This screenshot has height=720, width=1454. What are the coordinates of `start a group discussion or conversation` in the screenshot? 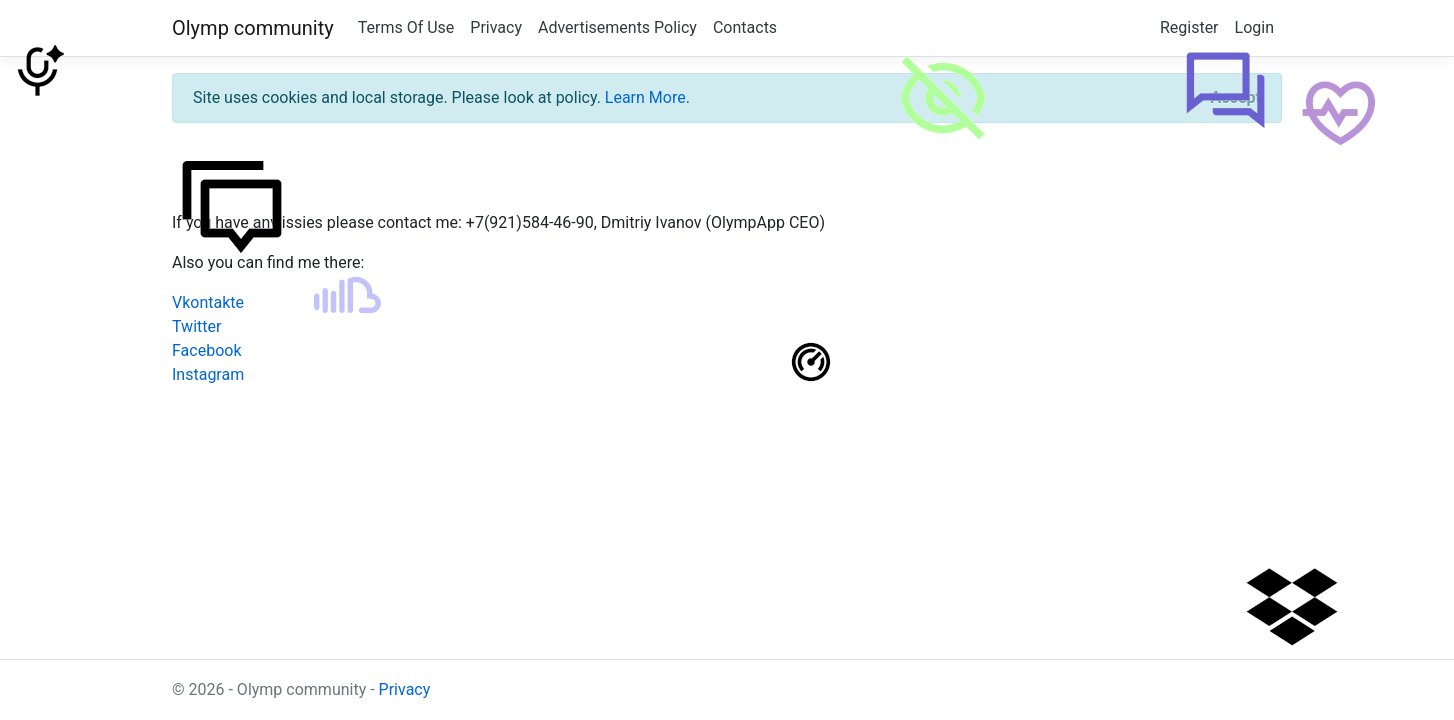 It's located at (232, 206).